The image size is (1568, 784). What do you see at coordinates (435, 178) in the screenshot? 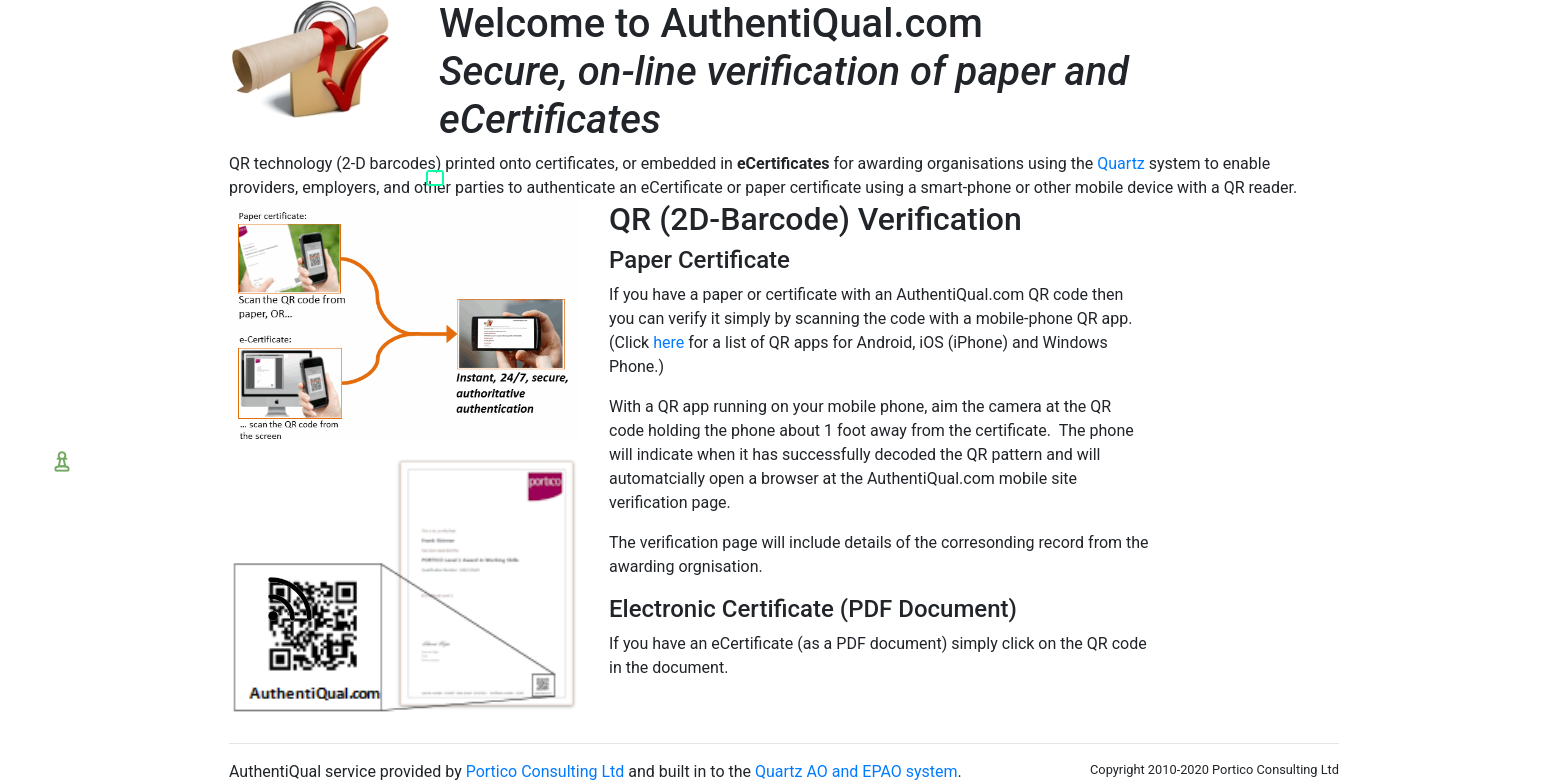
I see `crop image to 5:4 aspect ratio` at bounding box center [435, 178].